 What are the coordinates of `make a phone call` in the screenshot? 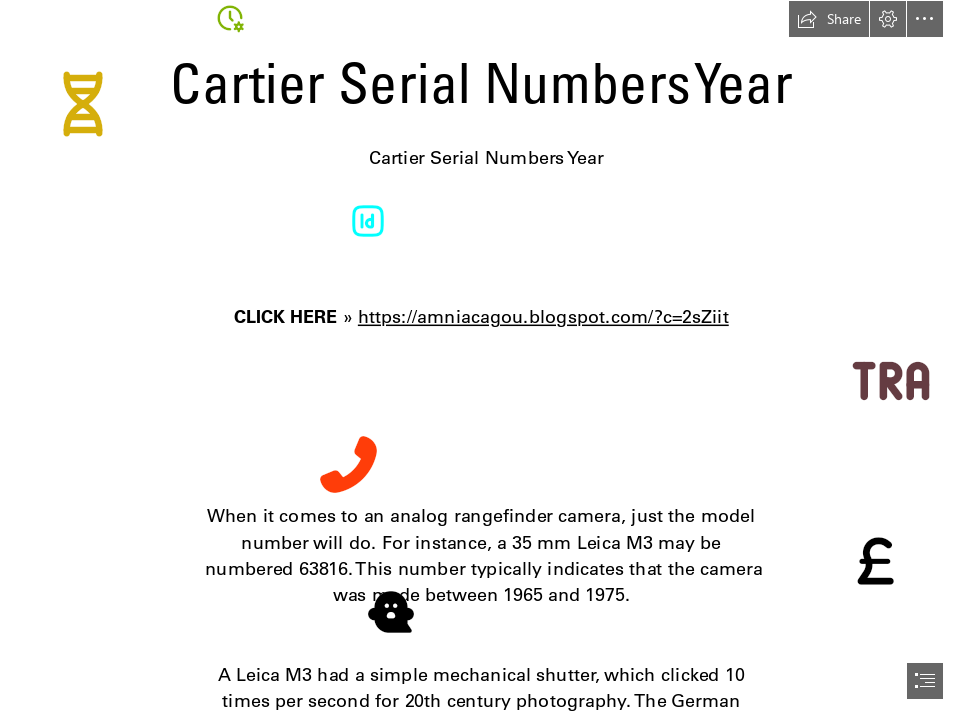 It's located at (348, 464).